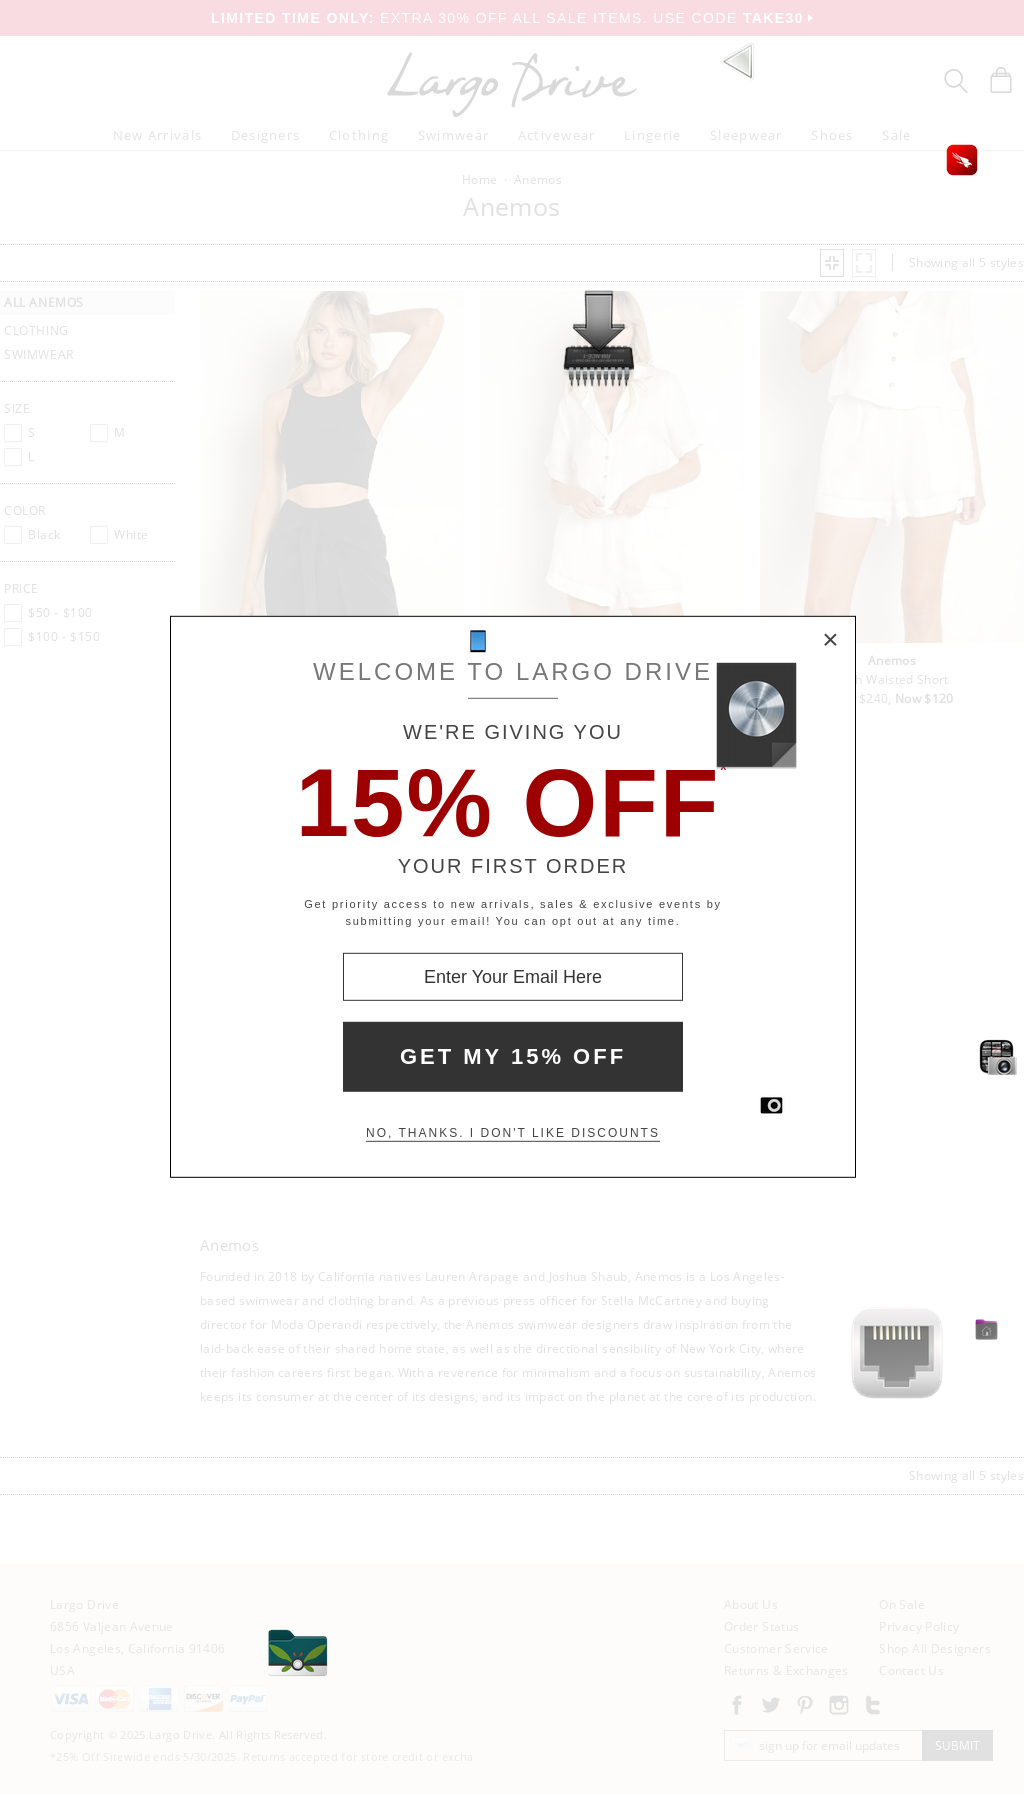 The height and width of the screenshot is (1794, 1024). Describe the element at coordinates (771, 1104) in the screenshot. I see `ipod shuffle device in sidebar` at that location.